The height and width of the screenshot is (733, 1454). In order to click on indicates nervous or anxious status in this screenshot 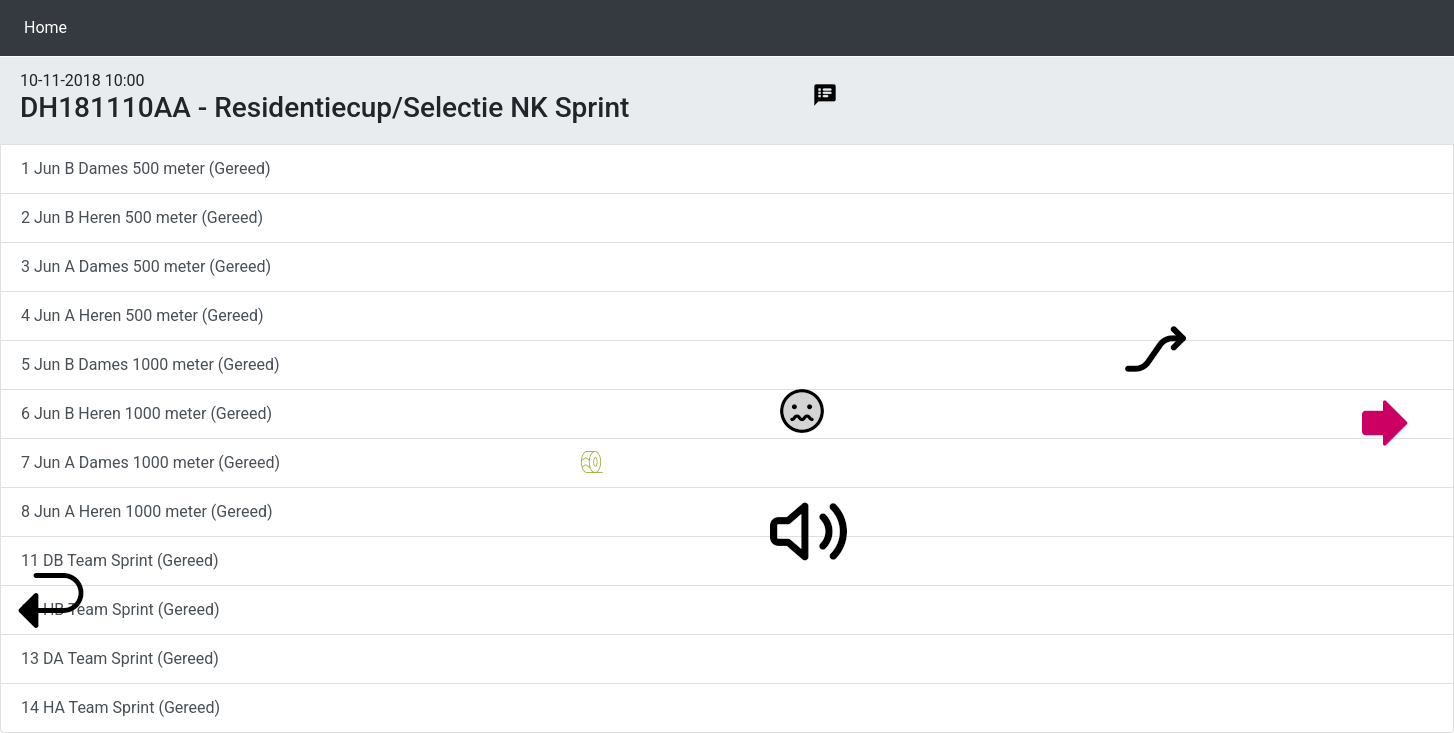, I will do `click(802, 411)`.